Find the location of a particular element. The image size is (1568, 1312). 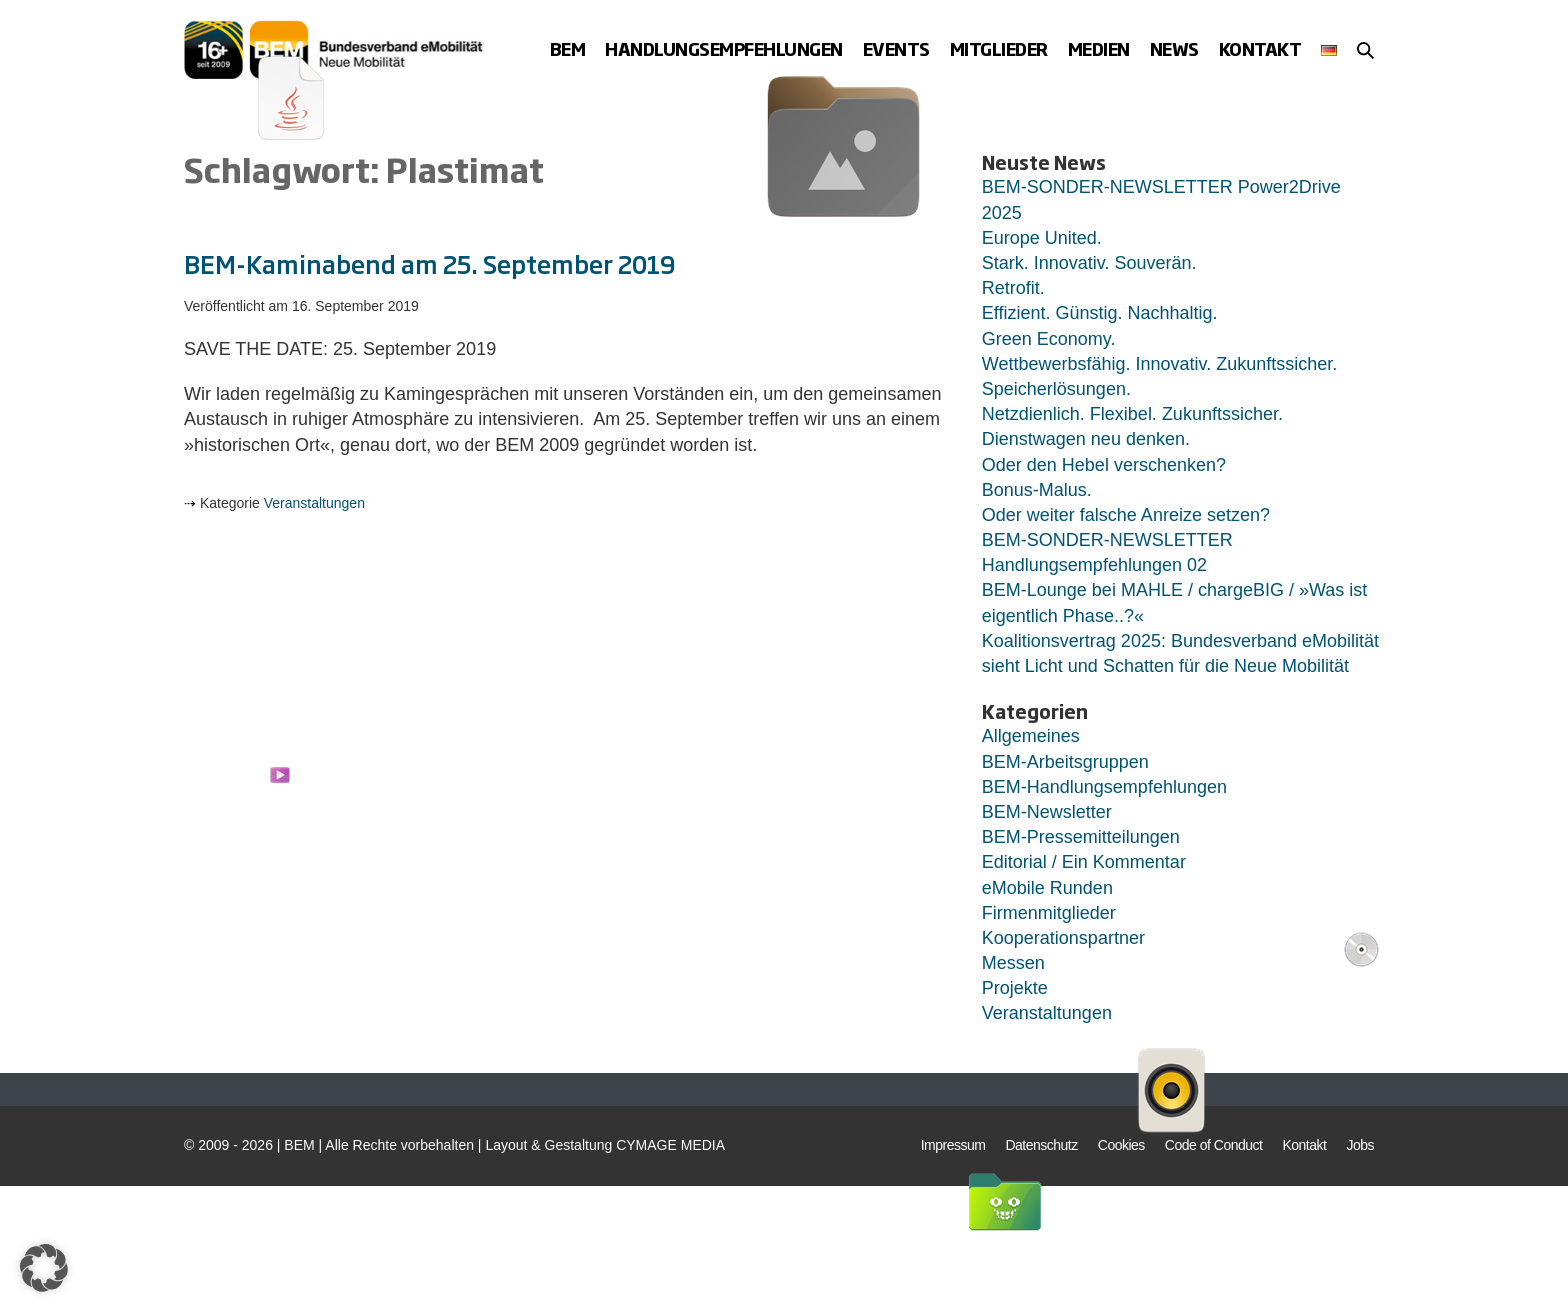

open Rhythmbox music player is located at coordinates (1171, 1090).